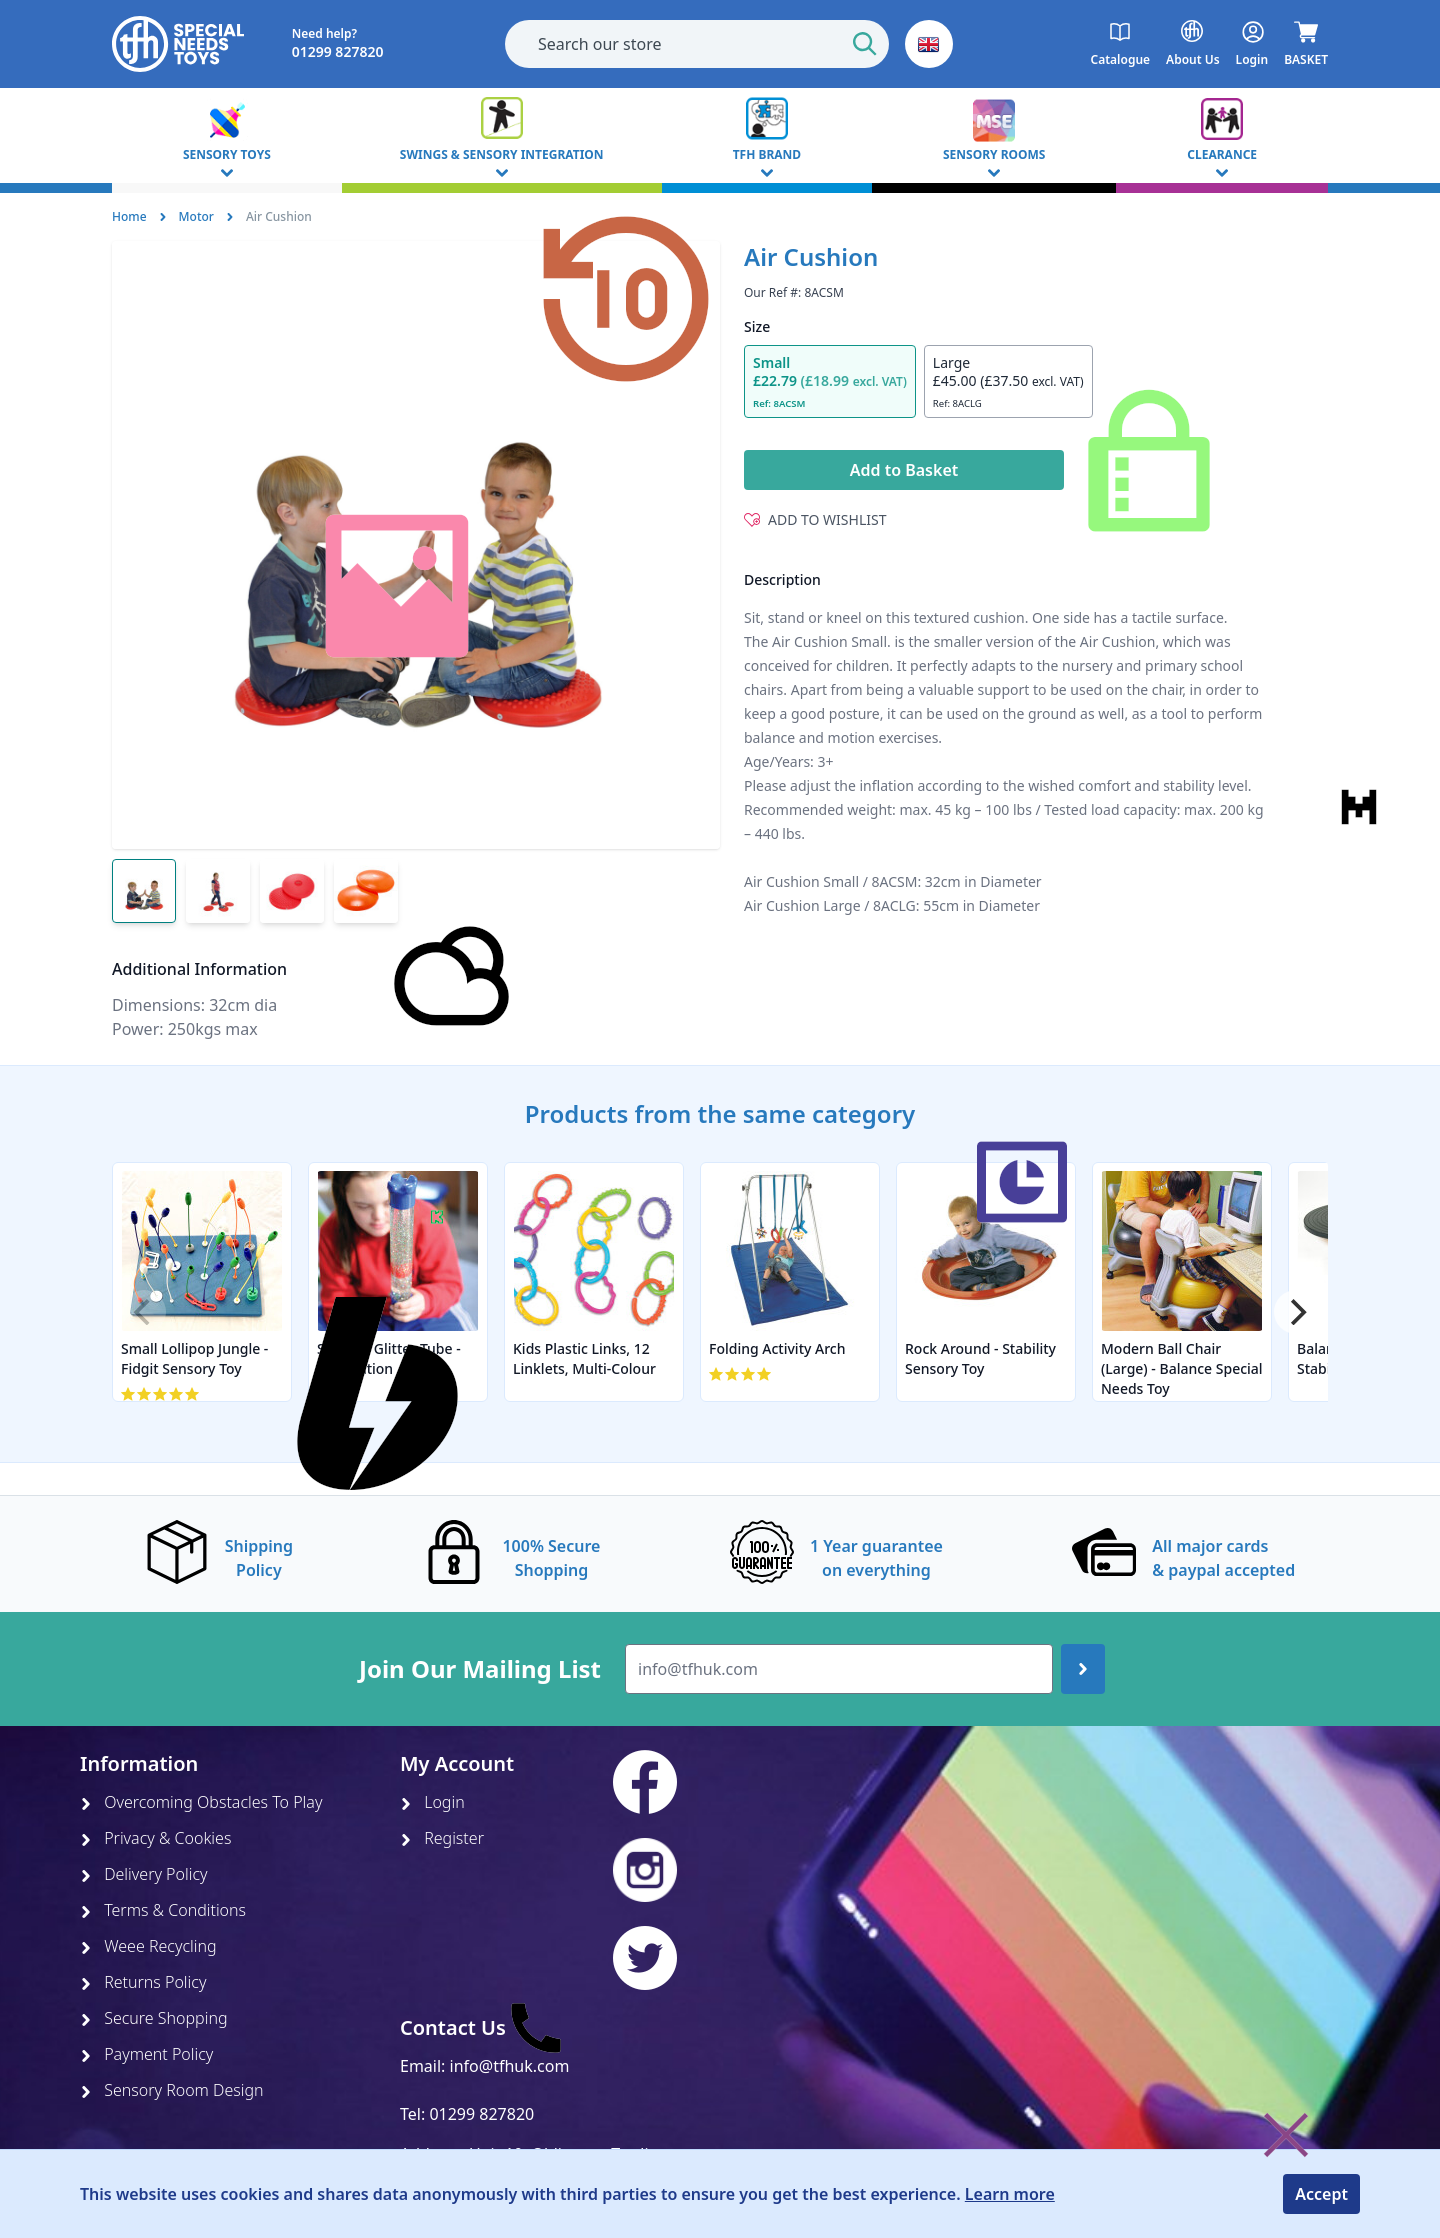  I want to click on open kick streaming platform, so click(437, 1217).